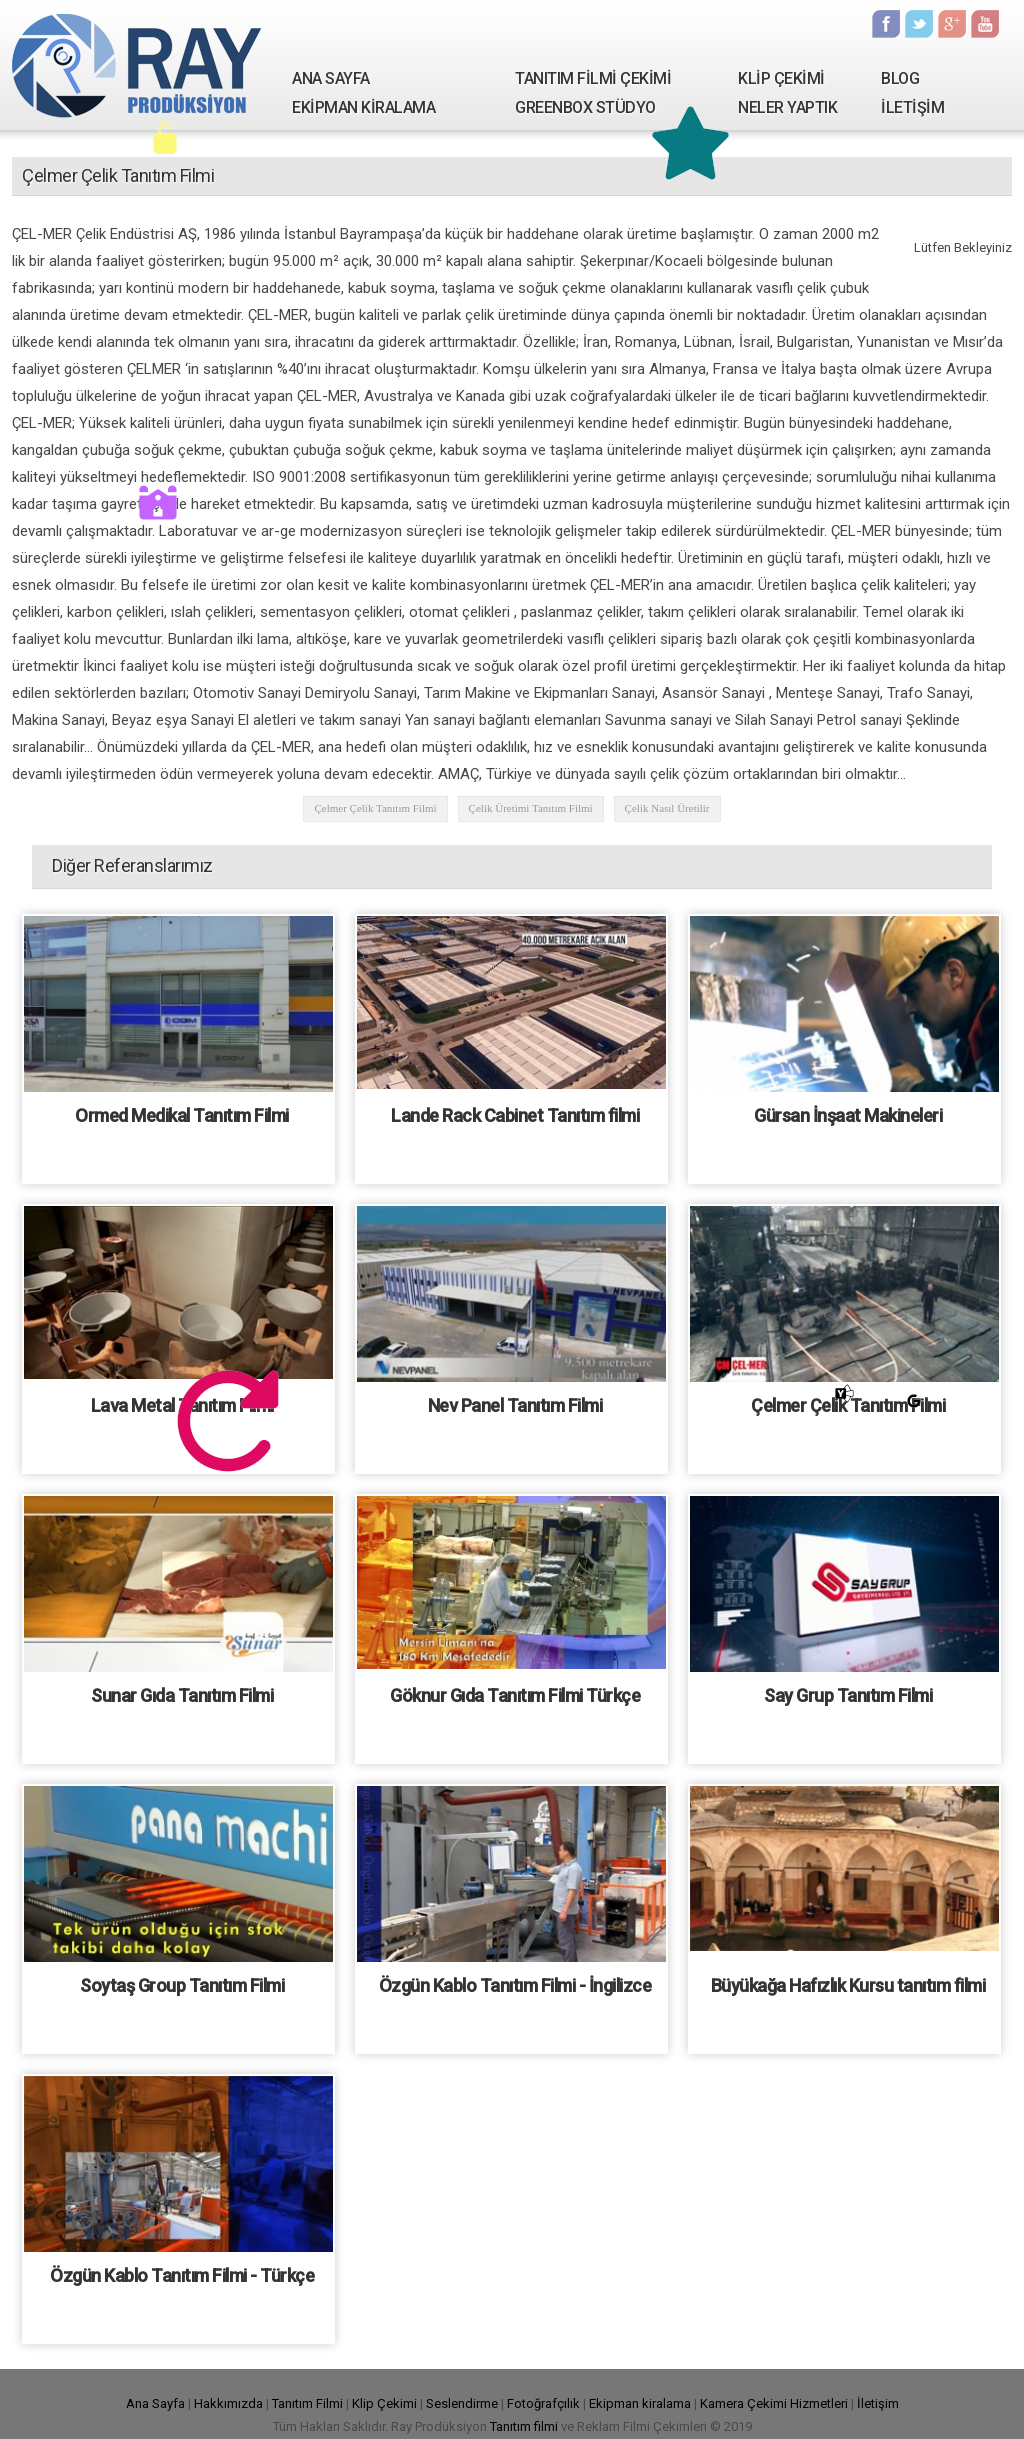  I want to click on redo the last undone action, so click(228, 1421).